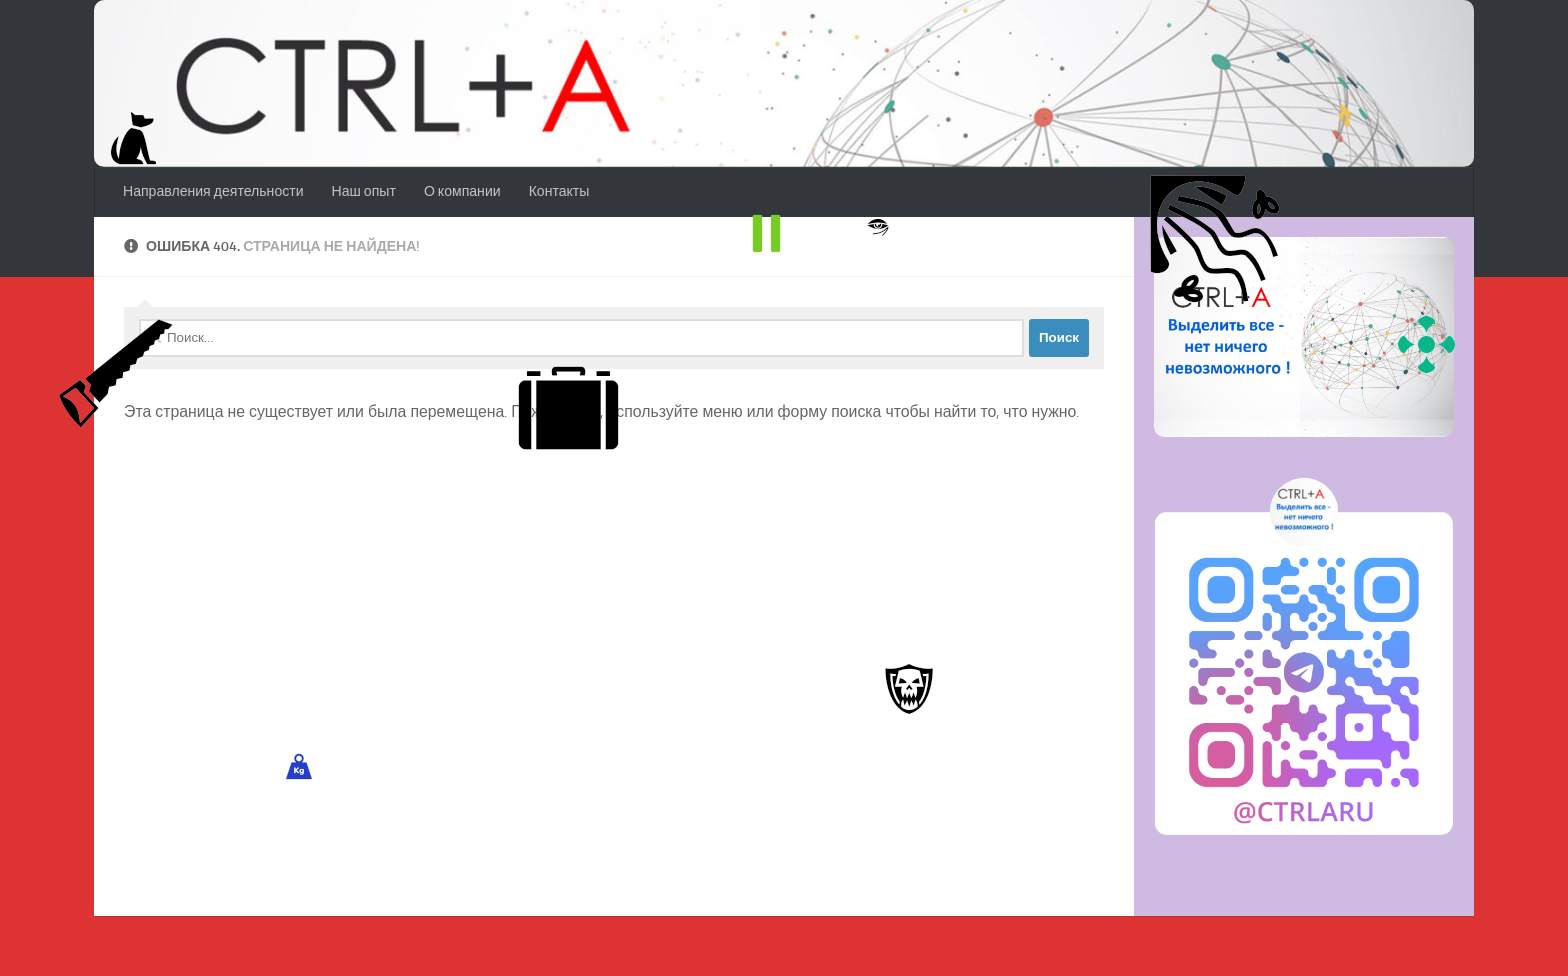 This screenshot has height=976, width=1568. Describe the element at coordinates (909, 689) in the screenshot. I see `indicates a security threat or danger warning` at that location.